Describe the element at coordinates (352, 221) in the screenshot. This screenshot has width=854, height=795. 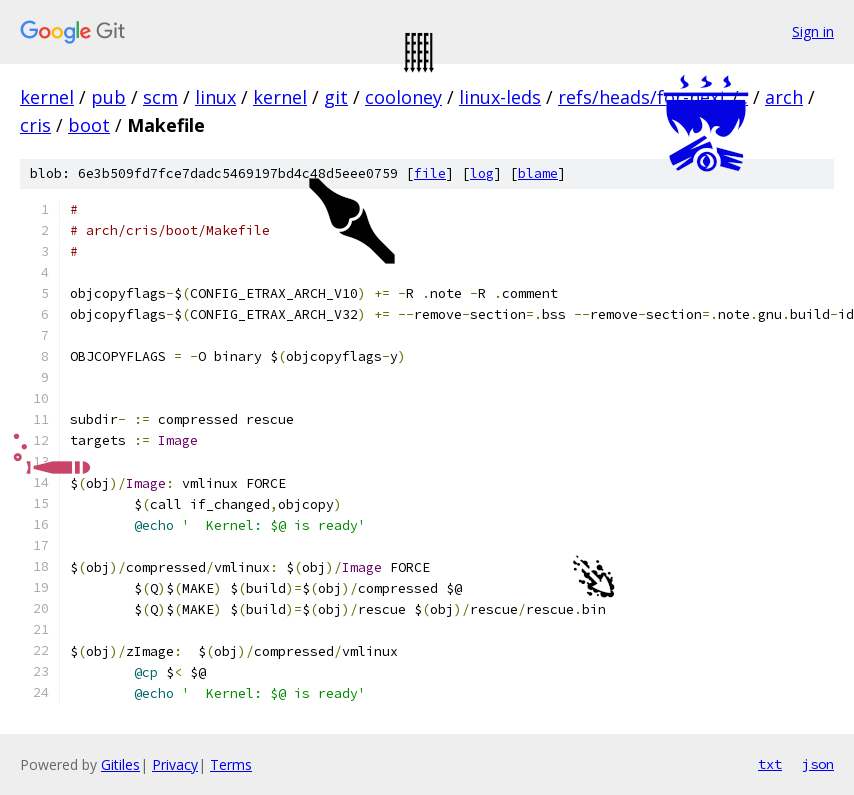
I see `view joint or bone health information` at that location.